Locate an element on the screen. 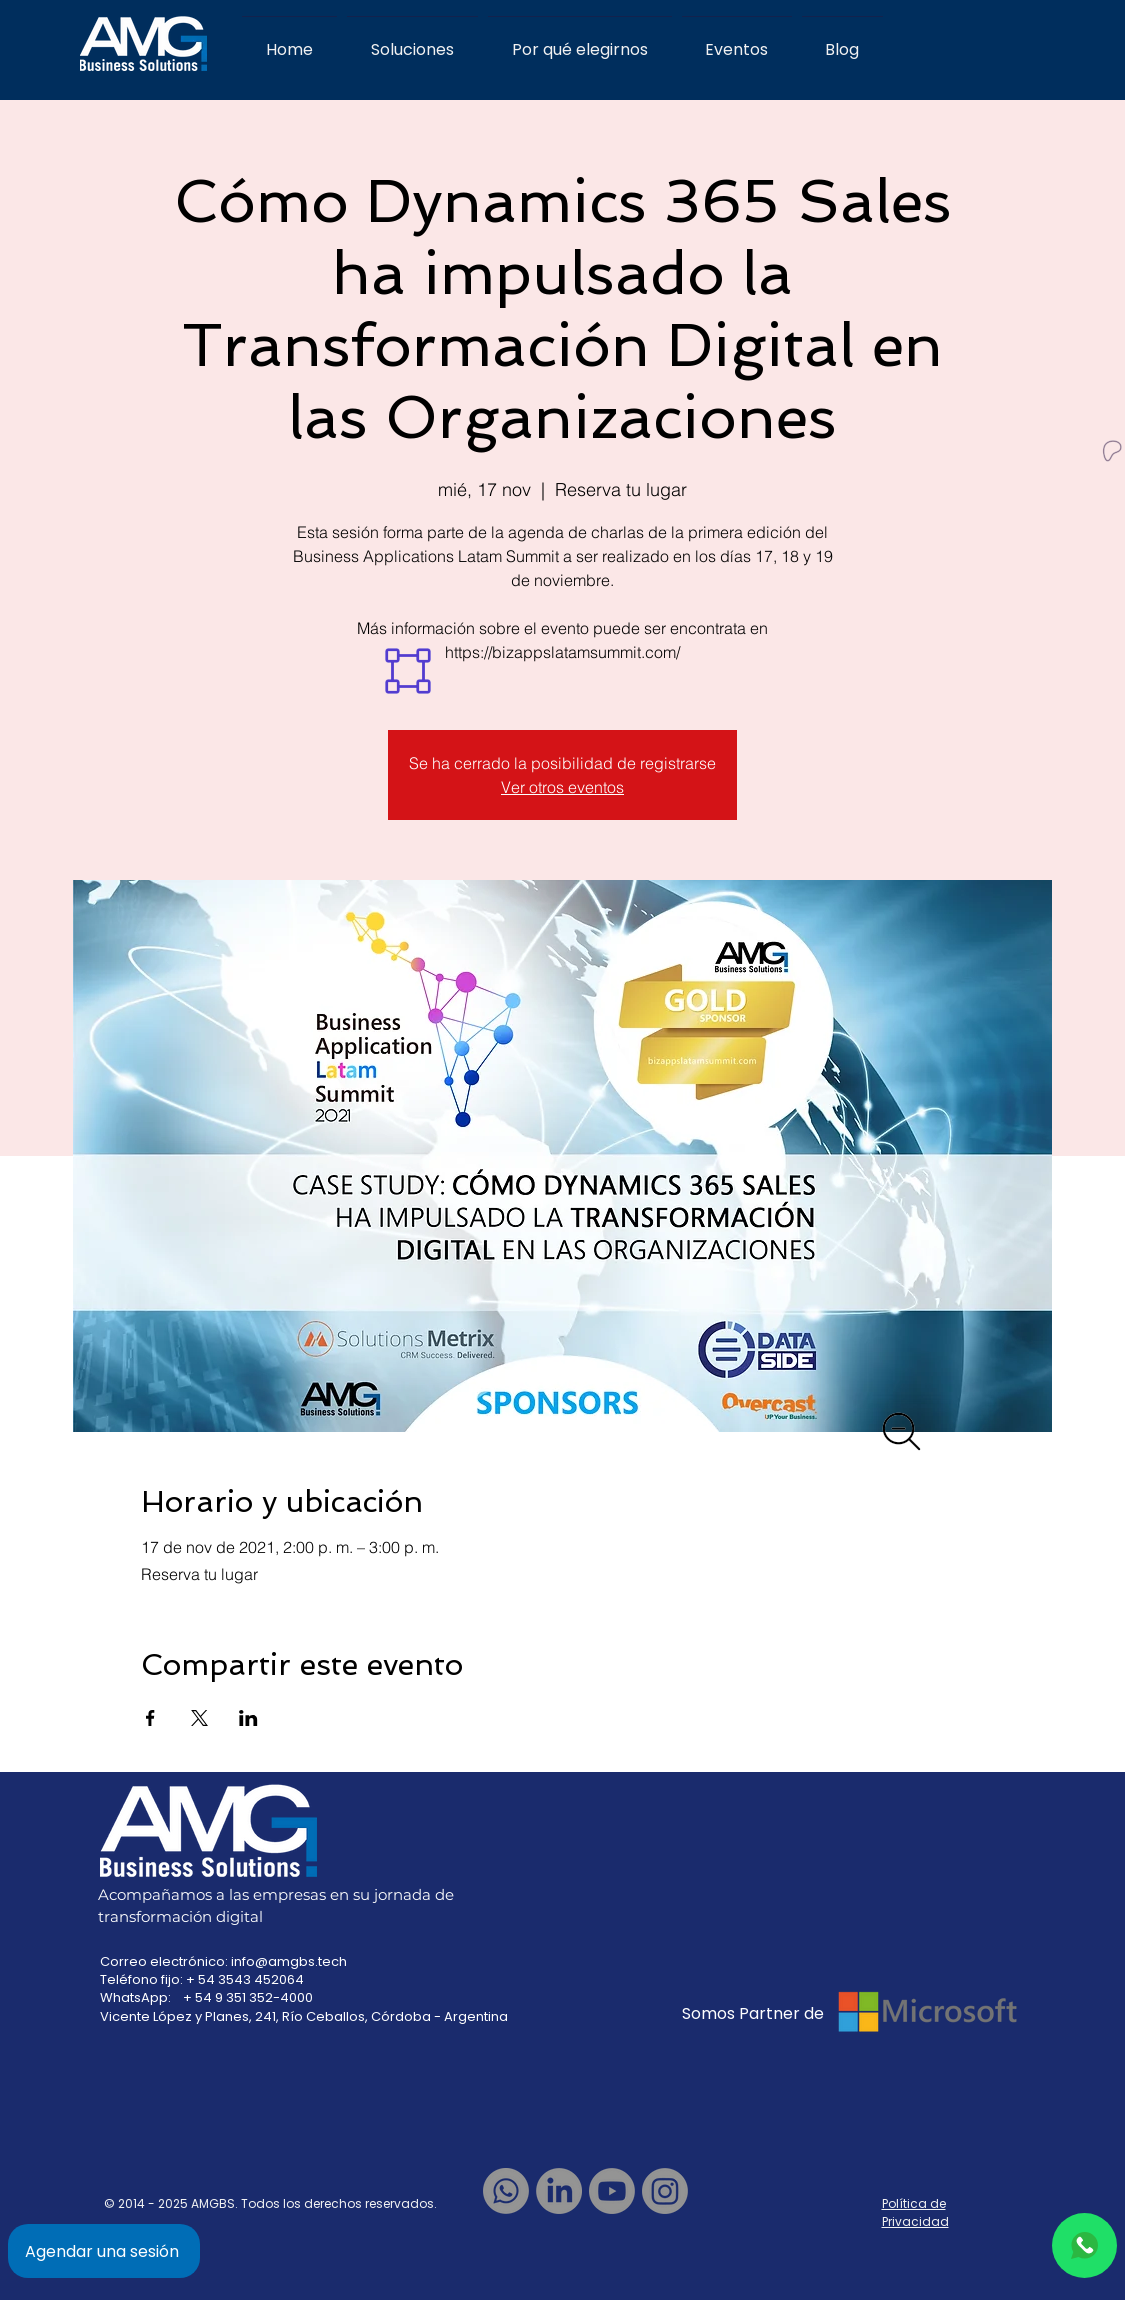 This screenshot has height=2300, width=1125. select or resize an object's boundaries is located at coordinates (408, 671).